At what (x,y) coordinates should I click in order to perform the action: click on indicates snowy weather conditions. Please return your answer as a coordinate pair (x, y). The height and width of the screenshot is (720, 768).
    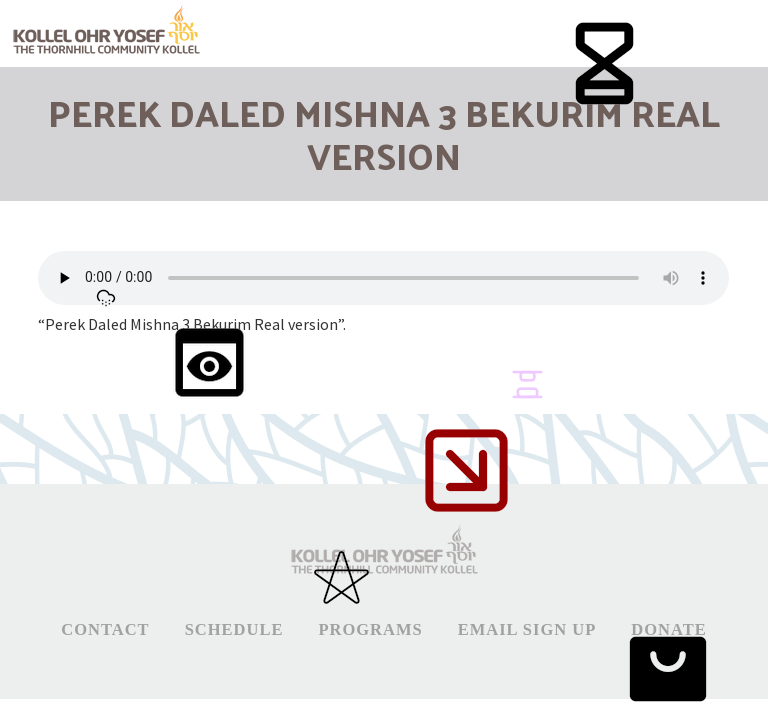
    Looking at the image, I should click on (106, 298).